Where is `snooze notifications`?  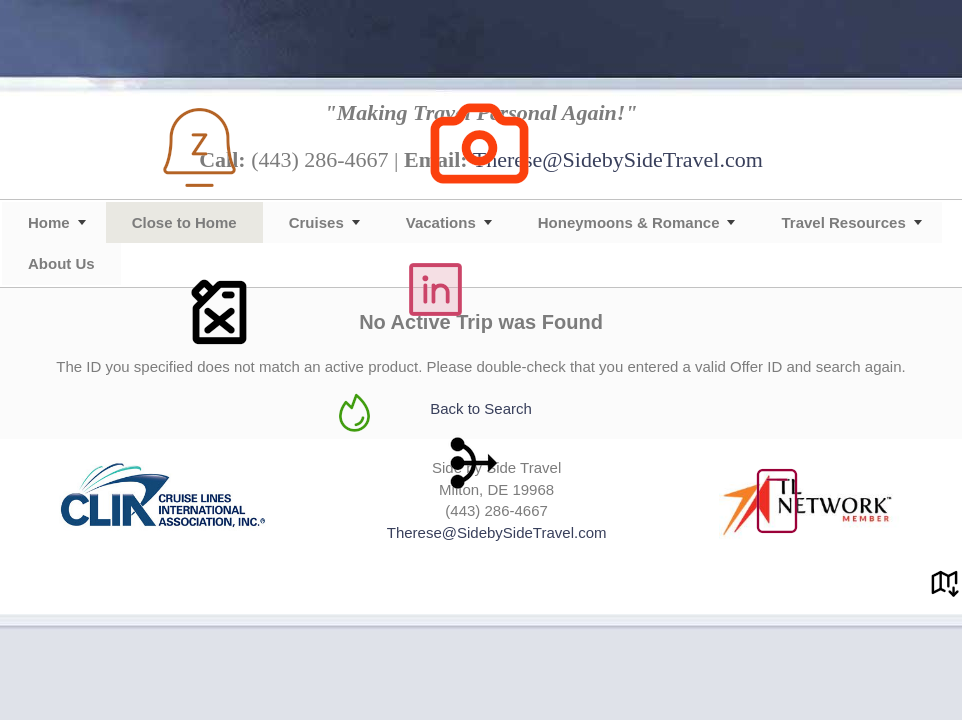 snooze notifications is located at coordinates (199, 147).